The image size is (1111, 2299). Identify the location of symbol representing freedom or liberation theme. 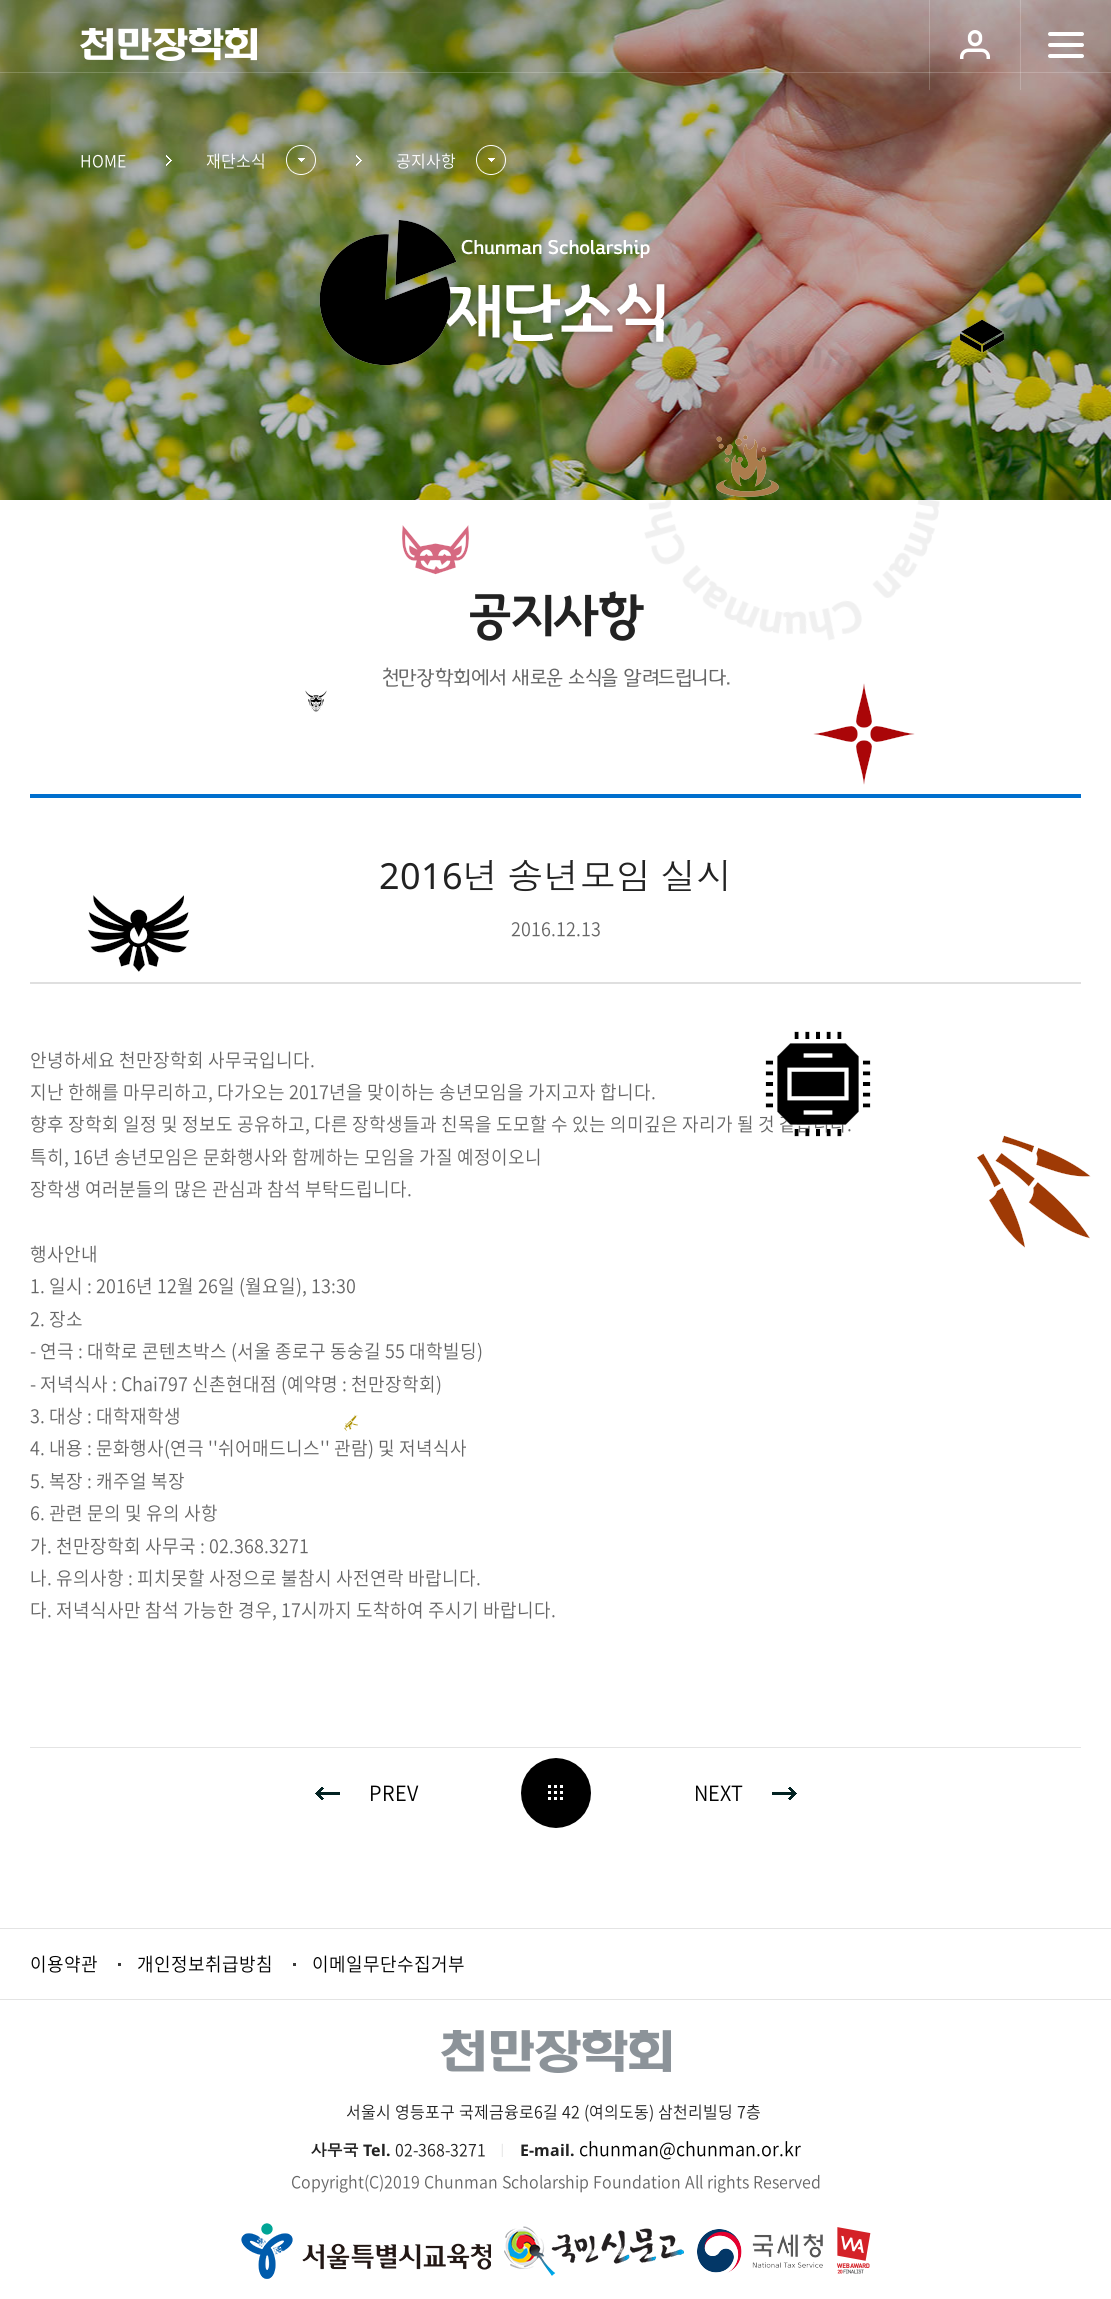
(138, 934).